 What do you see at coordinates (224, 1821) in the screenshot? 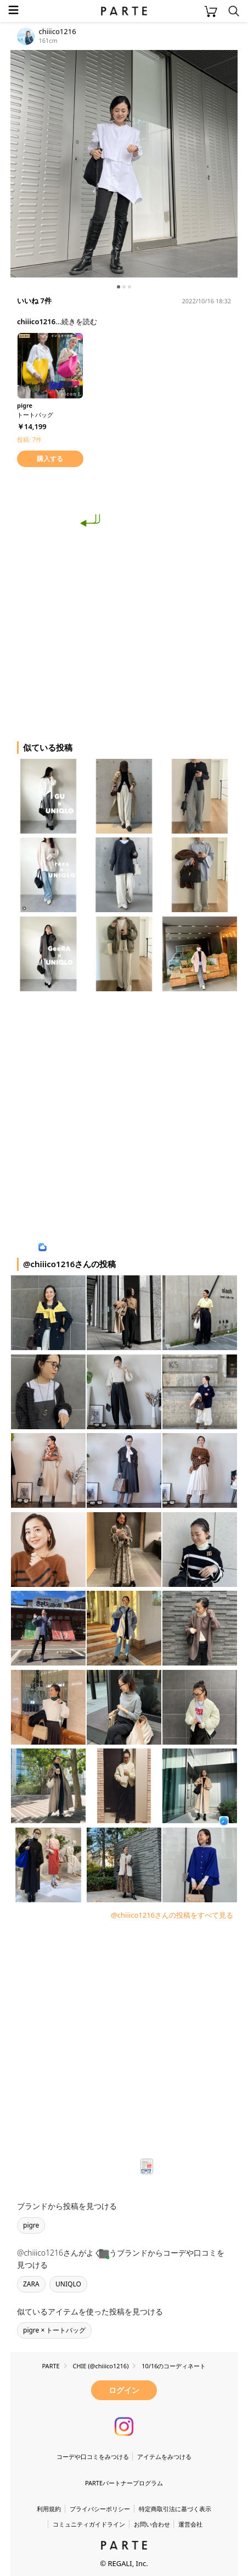
I see `open Safari web browser` at bounding box center [224, 1821].